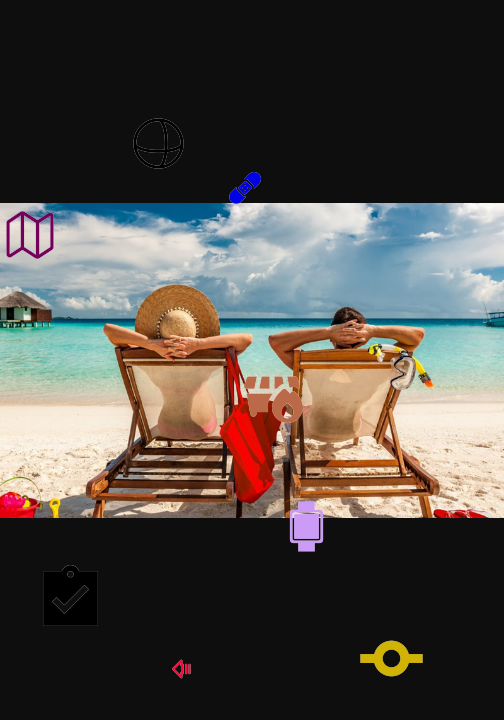  What do you see at coordinates (306, 526) in the screenshot?
I see `access smartwatch settings or companion app` at bounding box center [306, 526].